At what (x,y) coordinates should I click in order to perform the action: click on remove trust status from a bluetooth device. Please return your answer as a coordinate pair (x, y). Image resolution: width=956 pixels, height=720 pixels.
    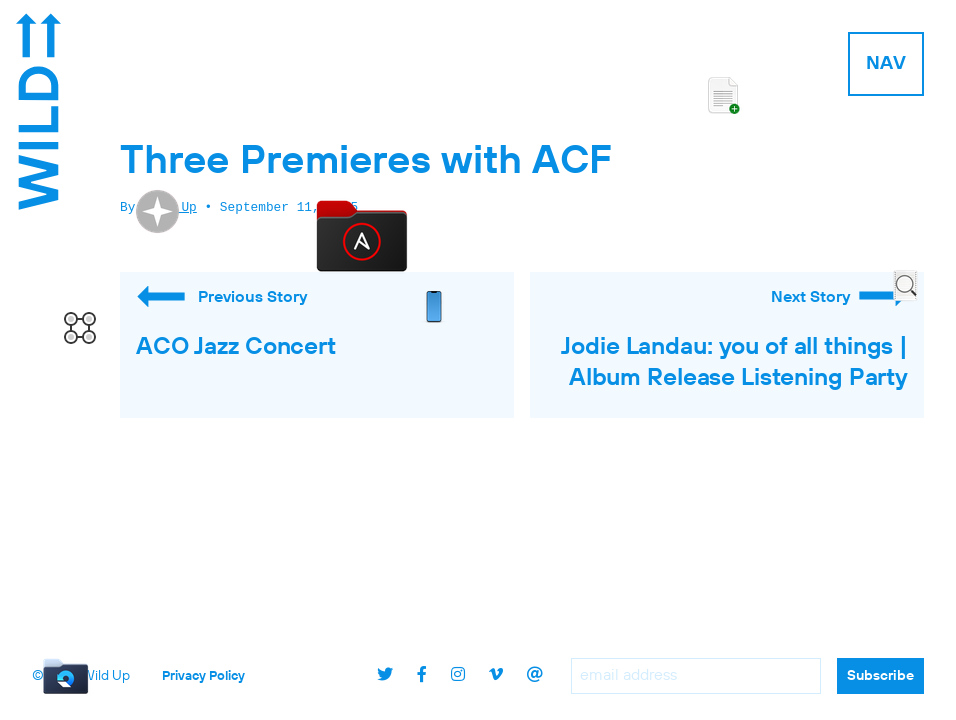
    Looking at the image, I should click on (157, 211).